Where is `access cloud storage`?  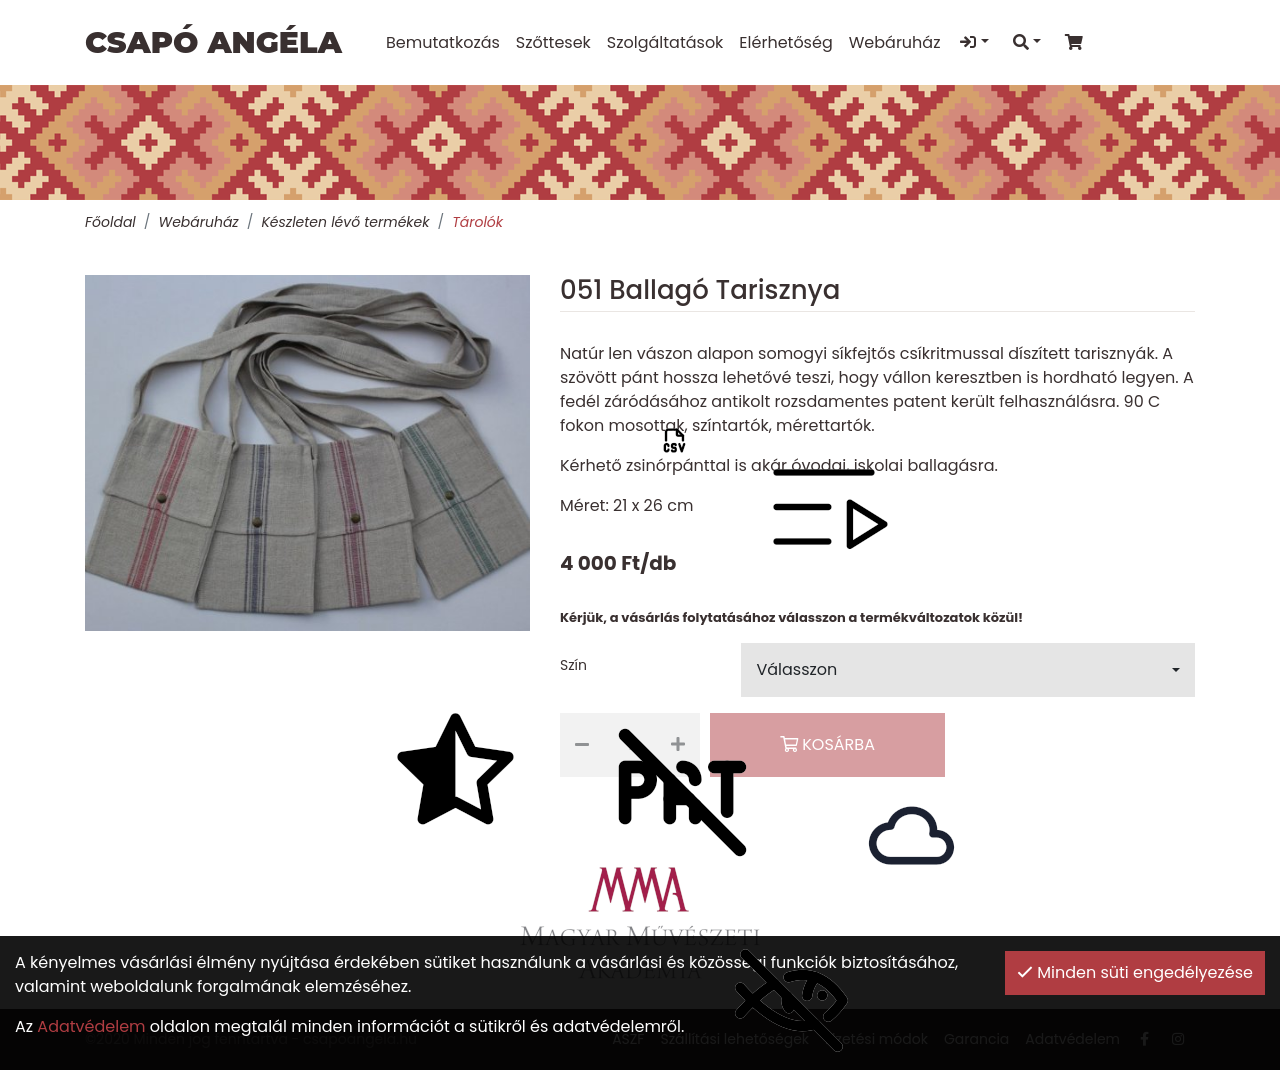
access cloud storage is located at coordinates (911, 837).